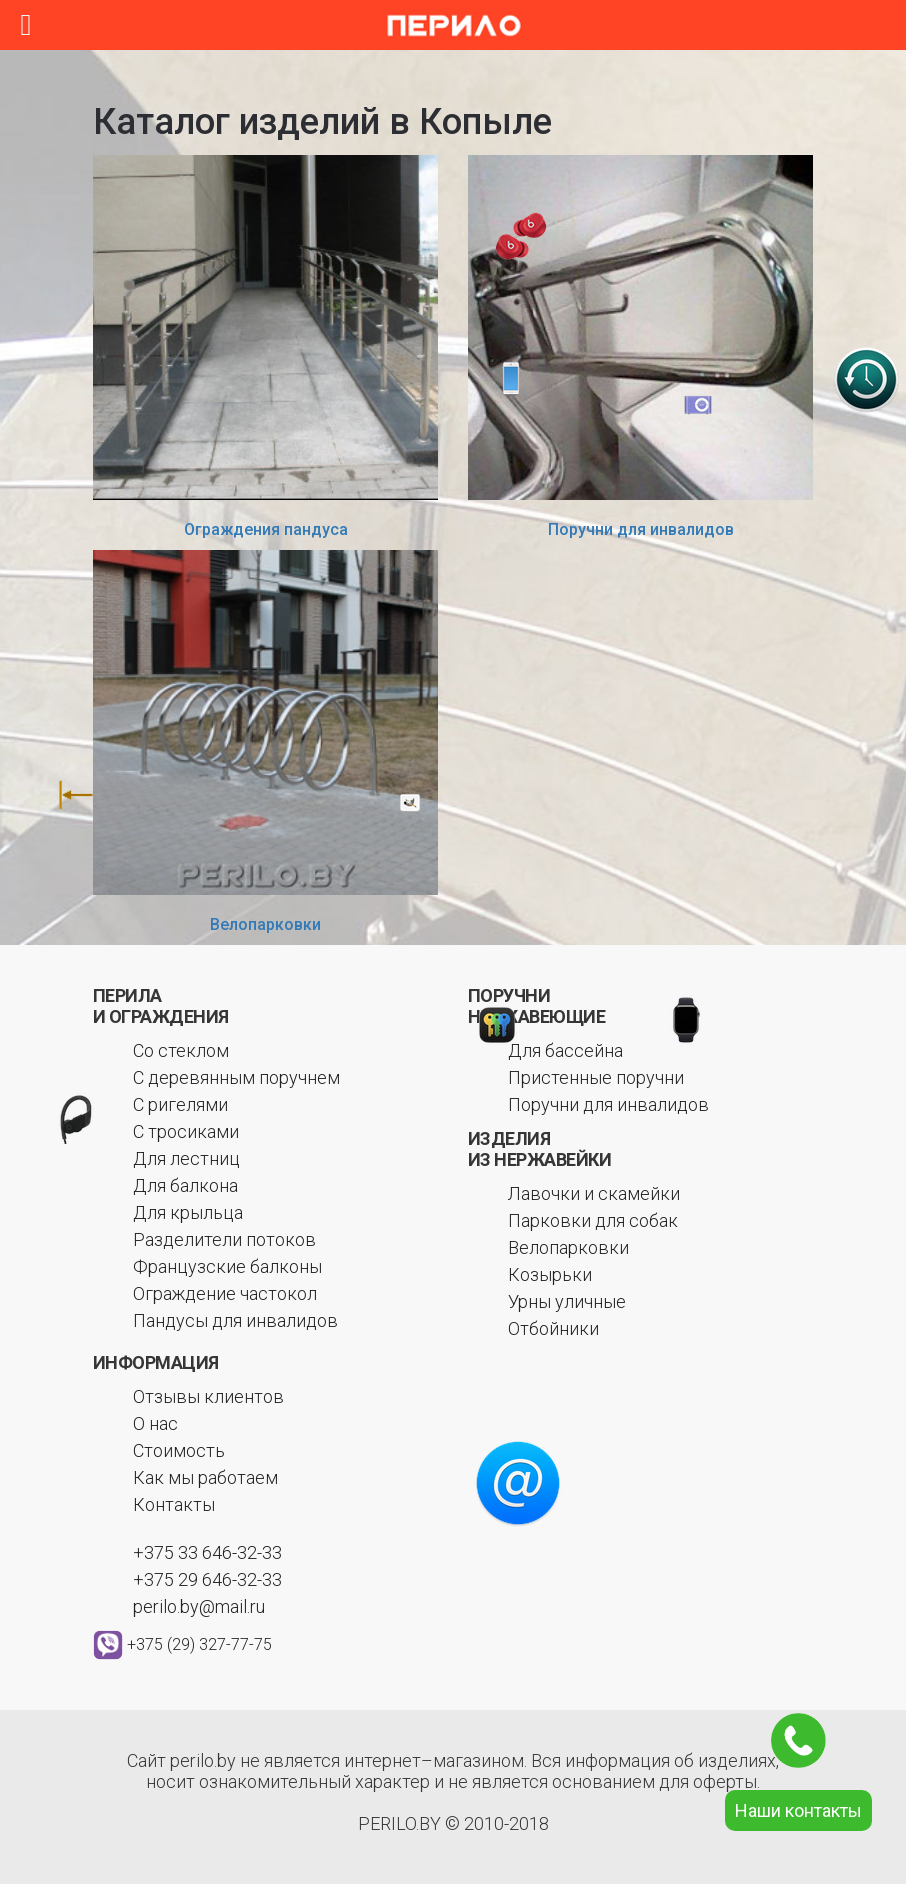 Image resolution: width=906 pixels, height=1884 pixels. Describe the element at coordinates (497, 1025) in the screenshot. I see `open the passwords app` at that location.